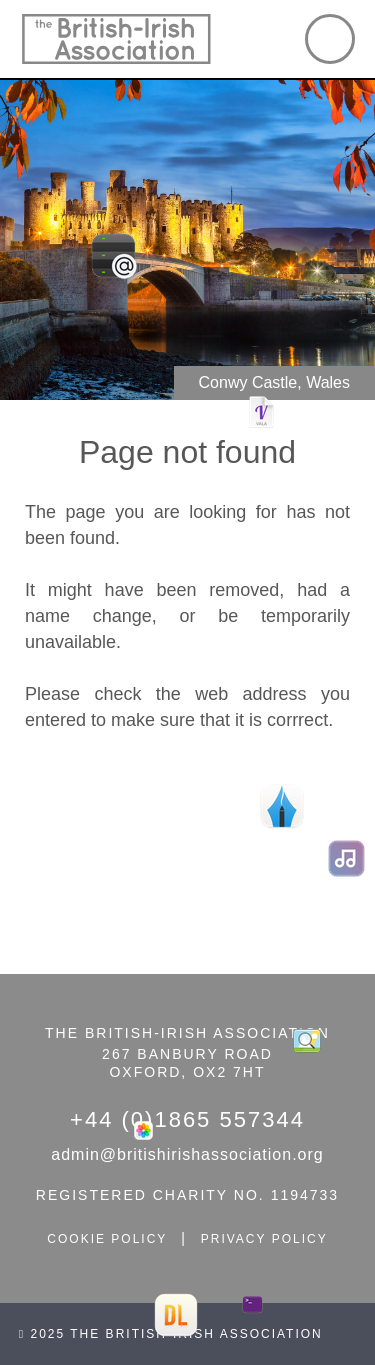 The image size is (375, 1365). What do you see at coordinates (143, 1130) in the screenshot?
I see `open shotwell photo manager` at bounding box center [143, 1130].